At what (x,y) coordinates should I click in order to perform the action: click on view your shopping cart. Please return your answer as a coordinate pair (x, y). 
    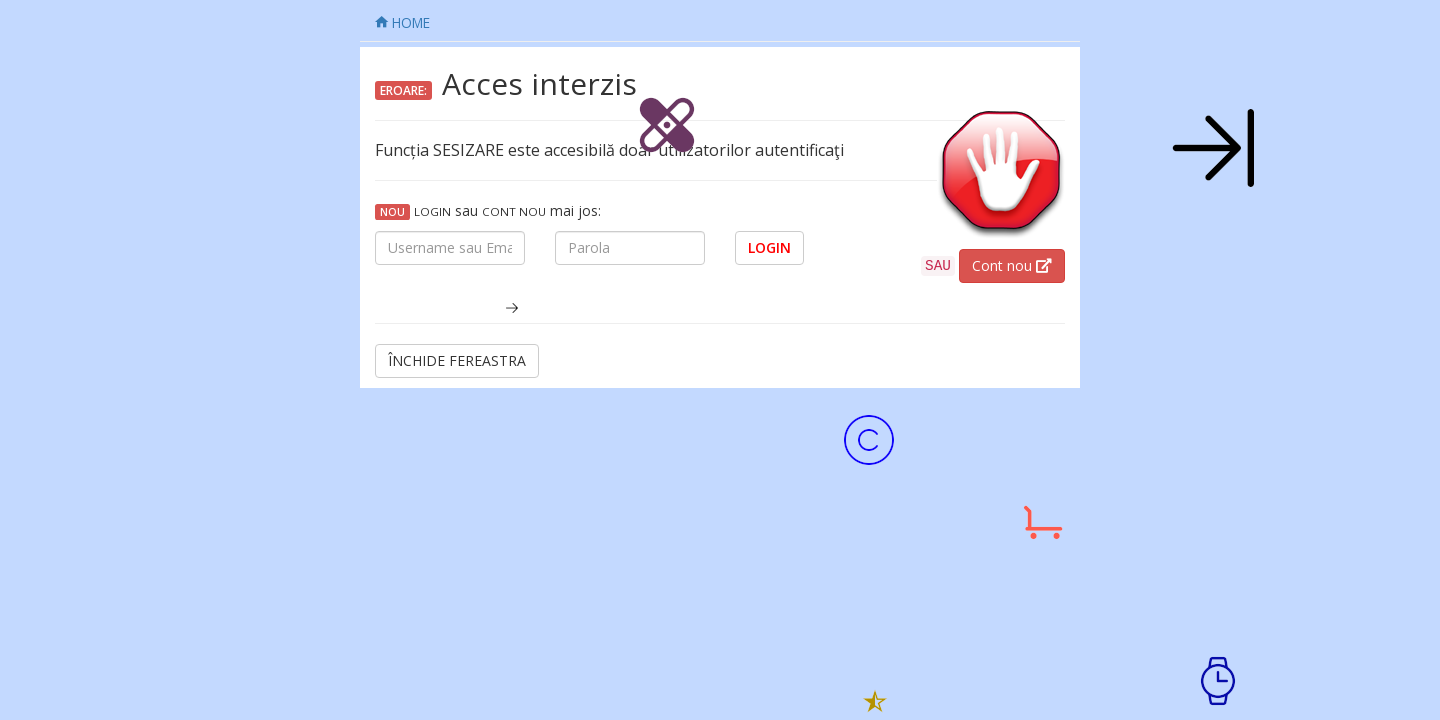
    Looking at the image, I should click on (1042, 520).